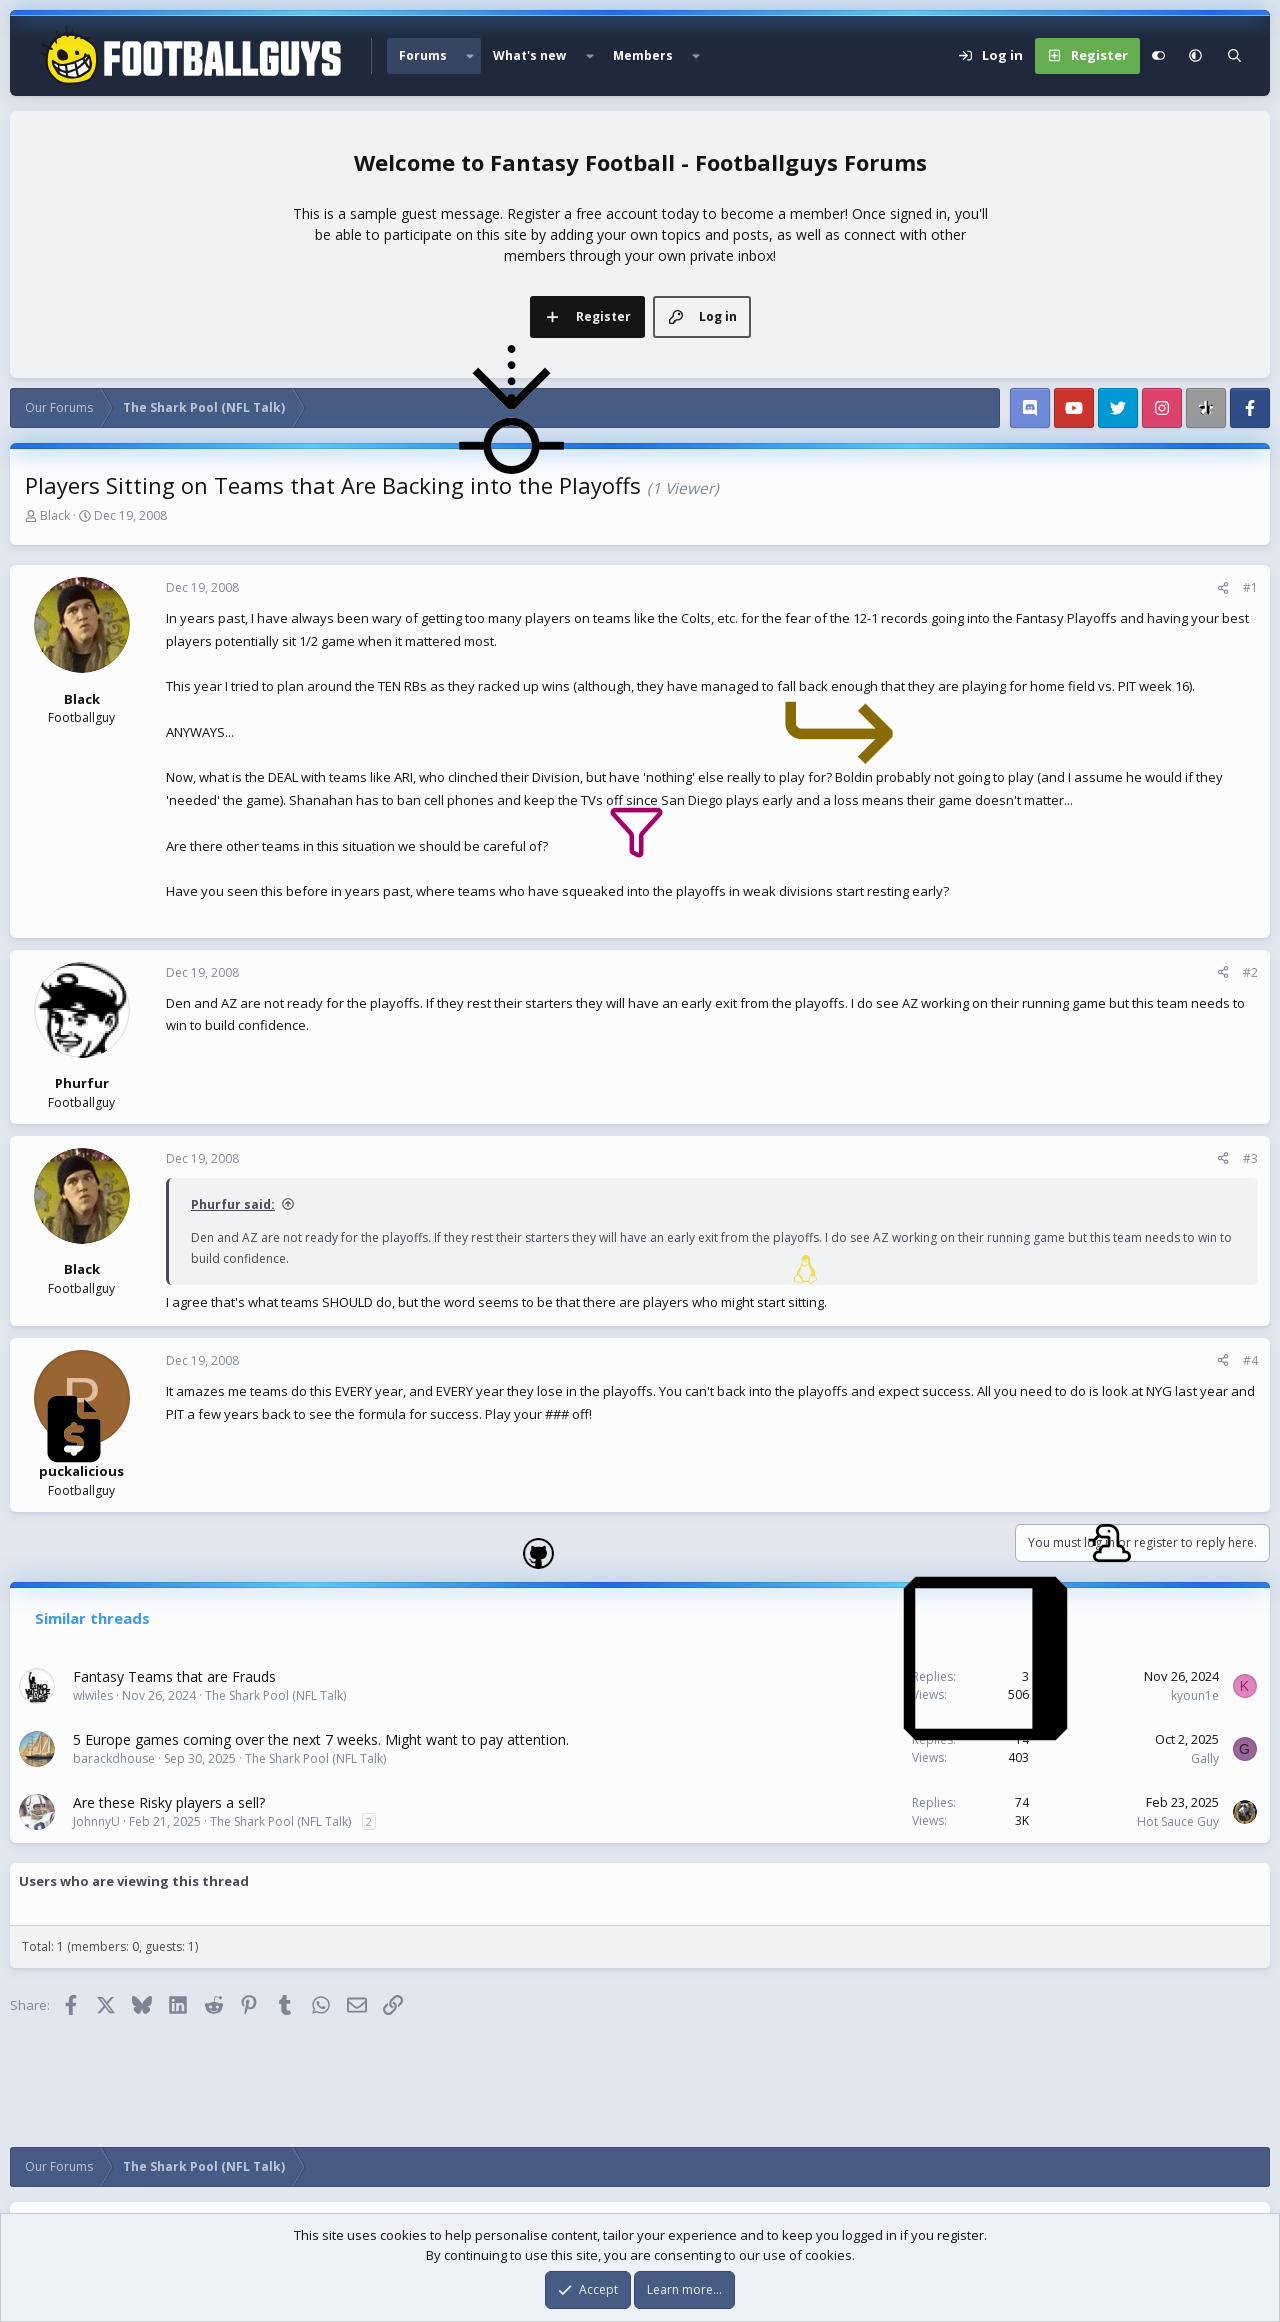 This screenshot has height=2322, width=1280. I want to click on open GitHub repository, so click(538, 1553).